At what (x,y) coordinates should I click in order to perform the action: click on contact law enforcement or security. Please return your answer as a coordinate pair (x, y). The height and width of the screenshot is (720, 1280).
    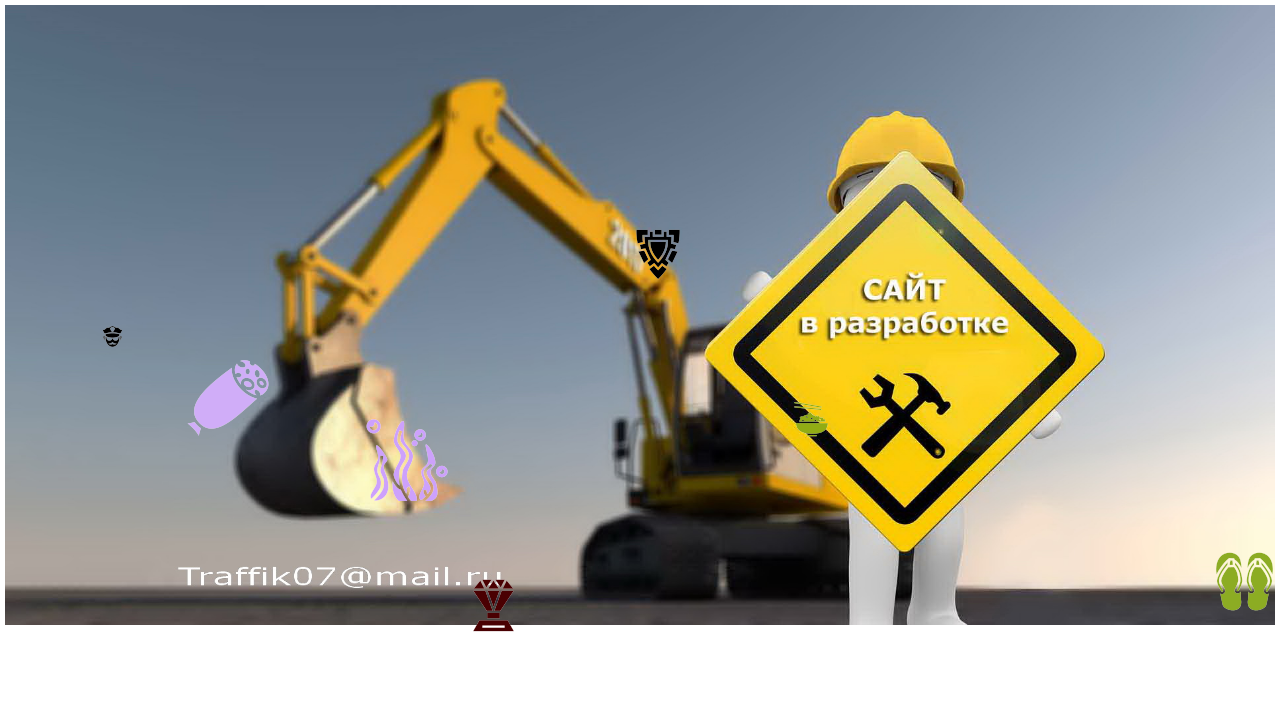
    Looking at the image, I should click on (112, 336).